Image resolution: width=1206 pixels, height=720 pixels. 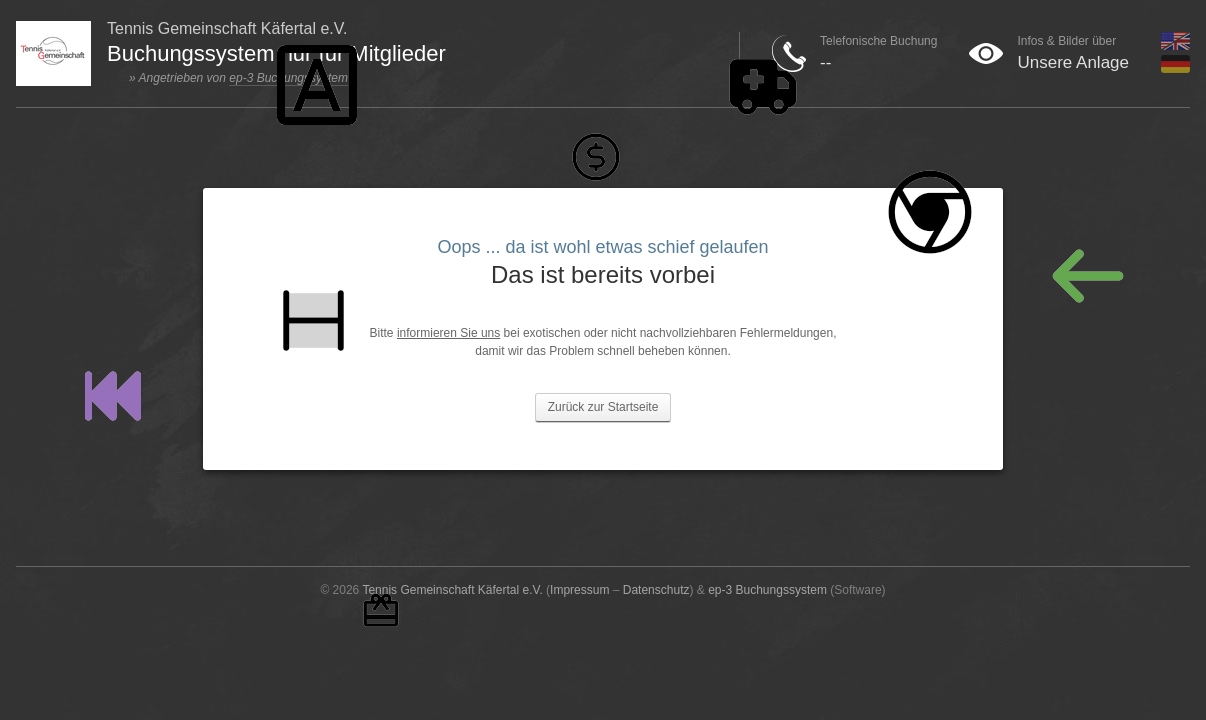 What do you see at coordinates (596, 157) in the screenshot?
I see `view account balance or financial information` at bounding box center [596, 157].